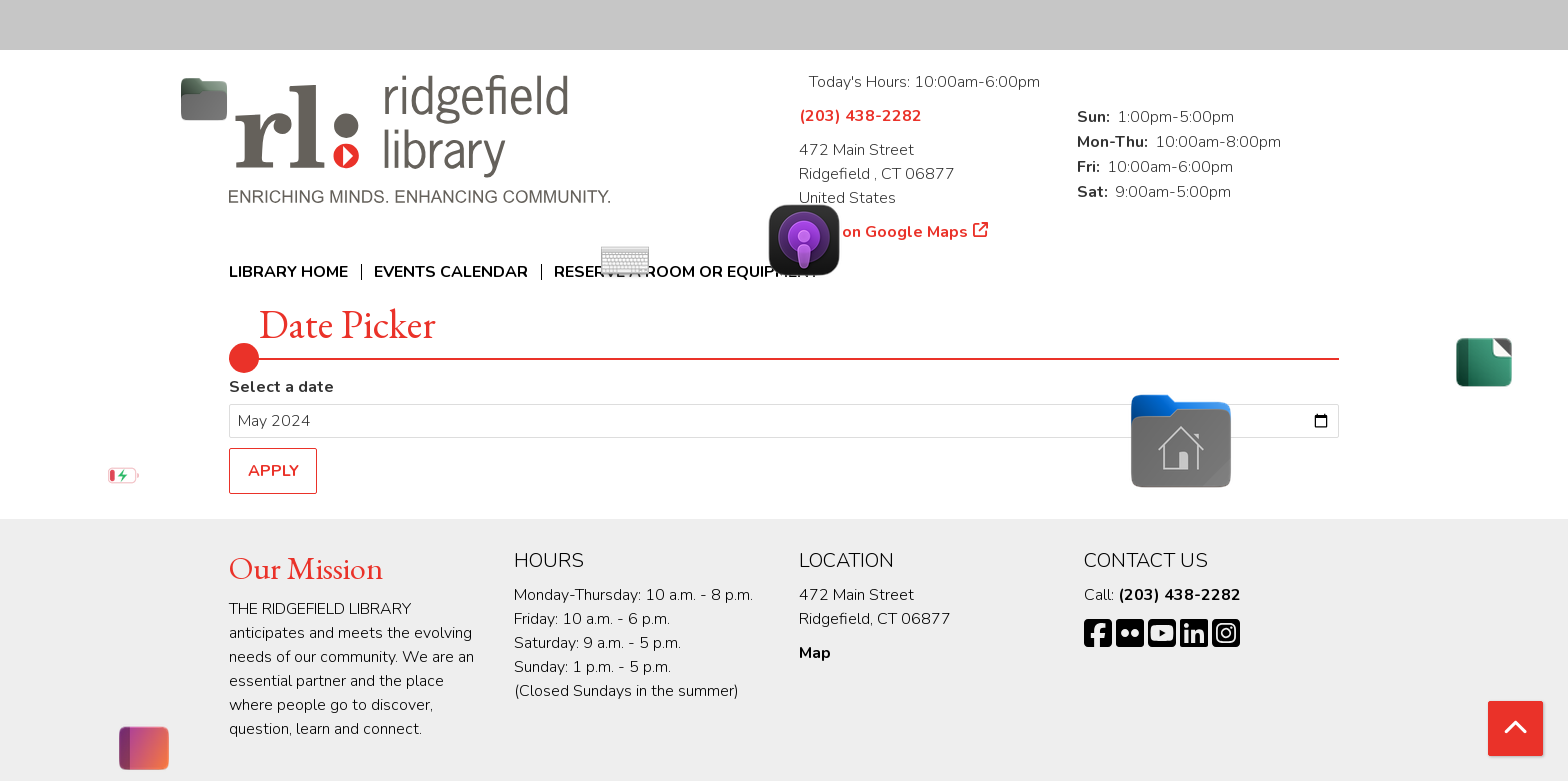  I want to click on an open folder ready to display its contents, so click(204, 99).